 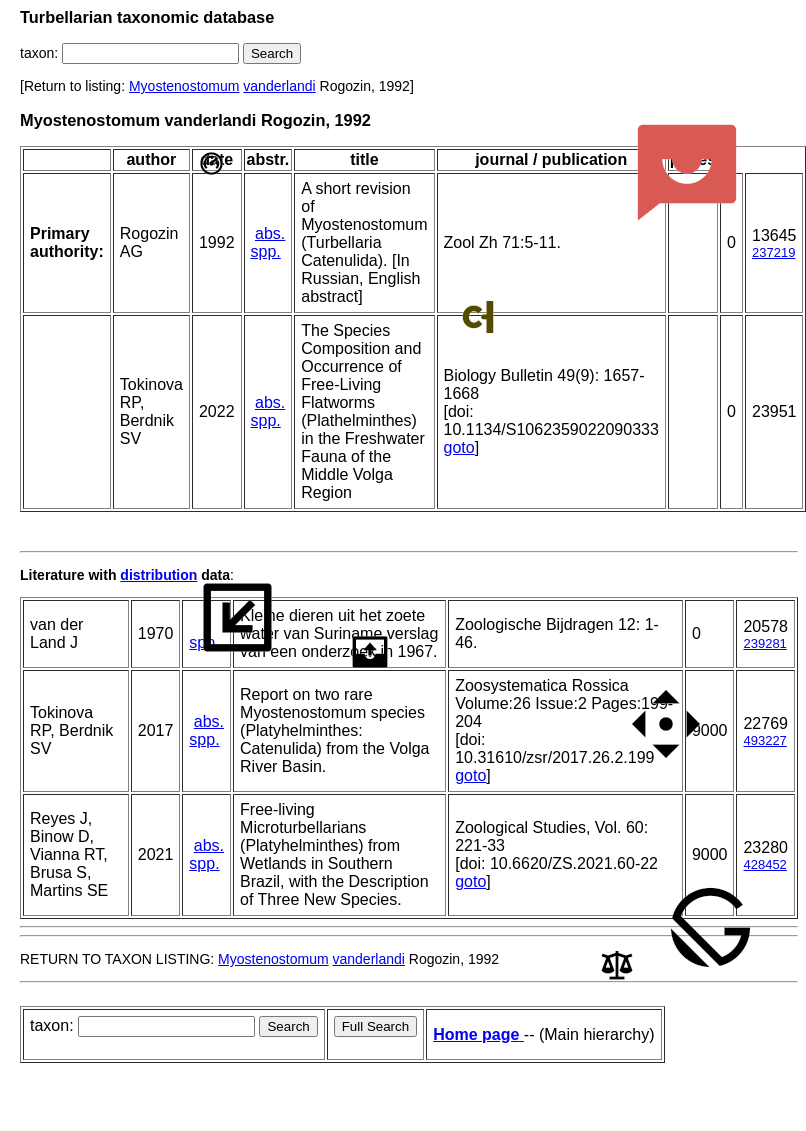 I want to click on access the dashboard, so click(x=211, y=163).